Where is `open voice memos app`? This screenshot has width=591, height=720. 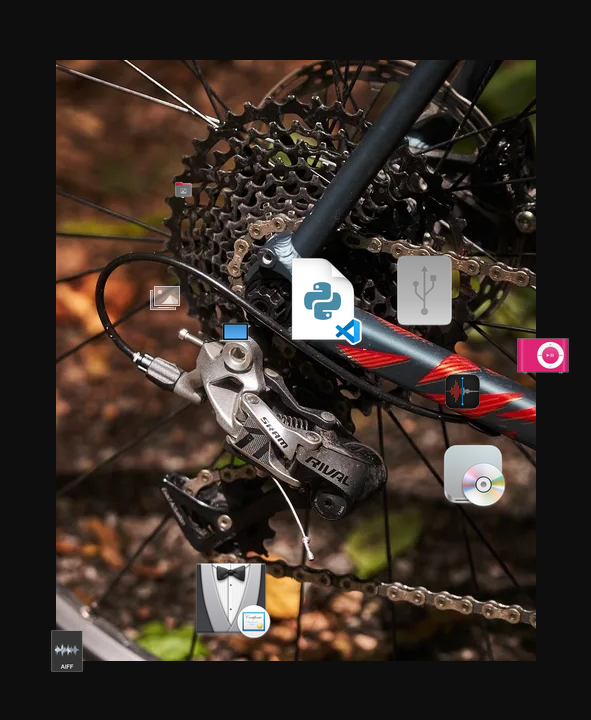 open voice memos app is located at coordinates (462, 391).